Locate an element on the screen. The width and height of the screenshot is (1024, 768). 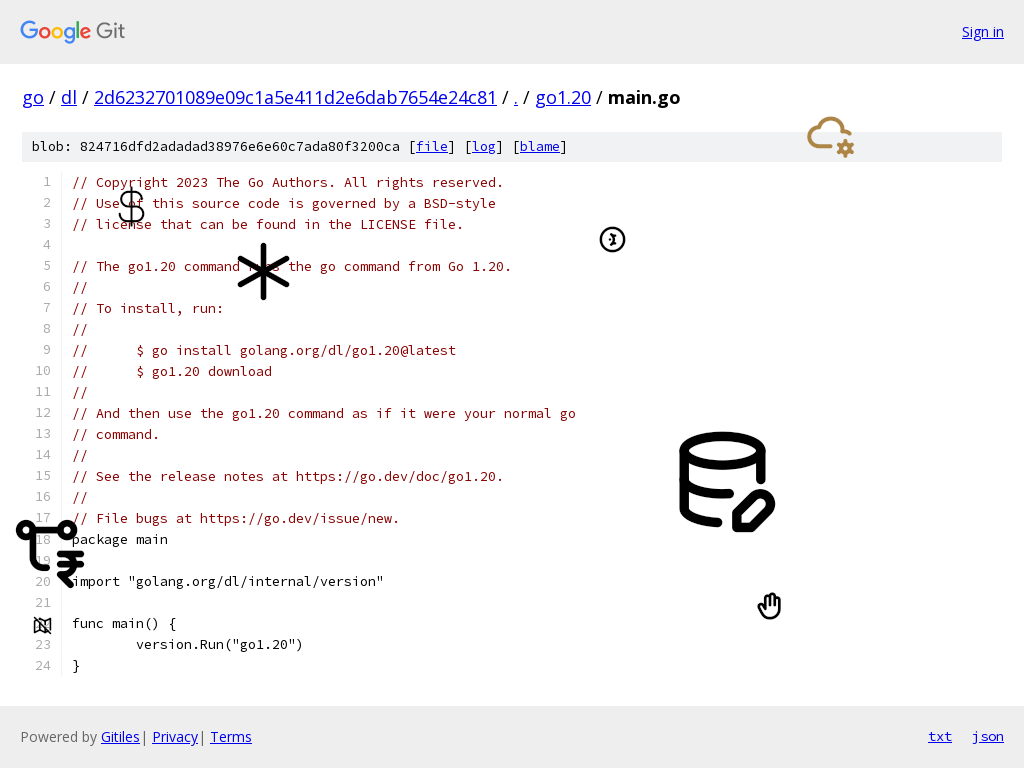
view account balance or financial information is located at coordinates (131, 206).